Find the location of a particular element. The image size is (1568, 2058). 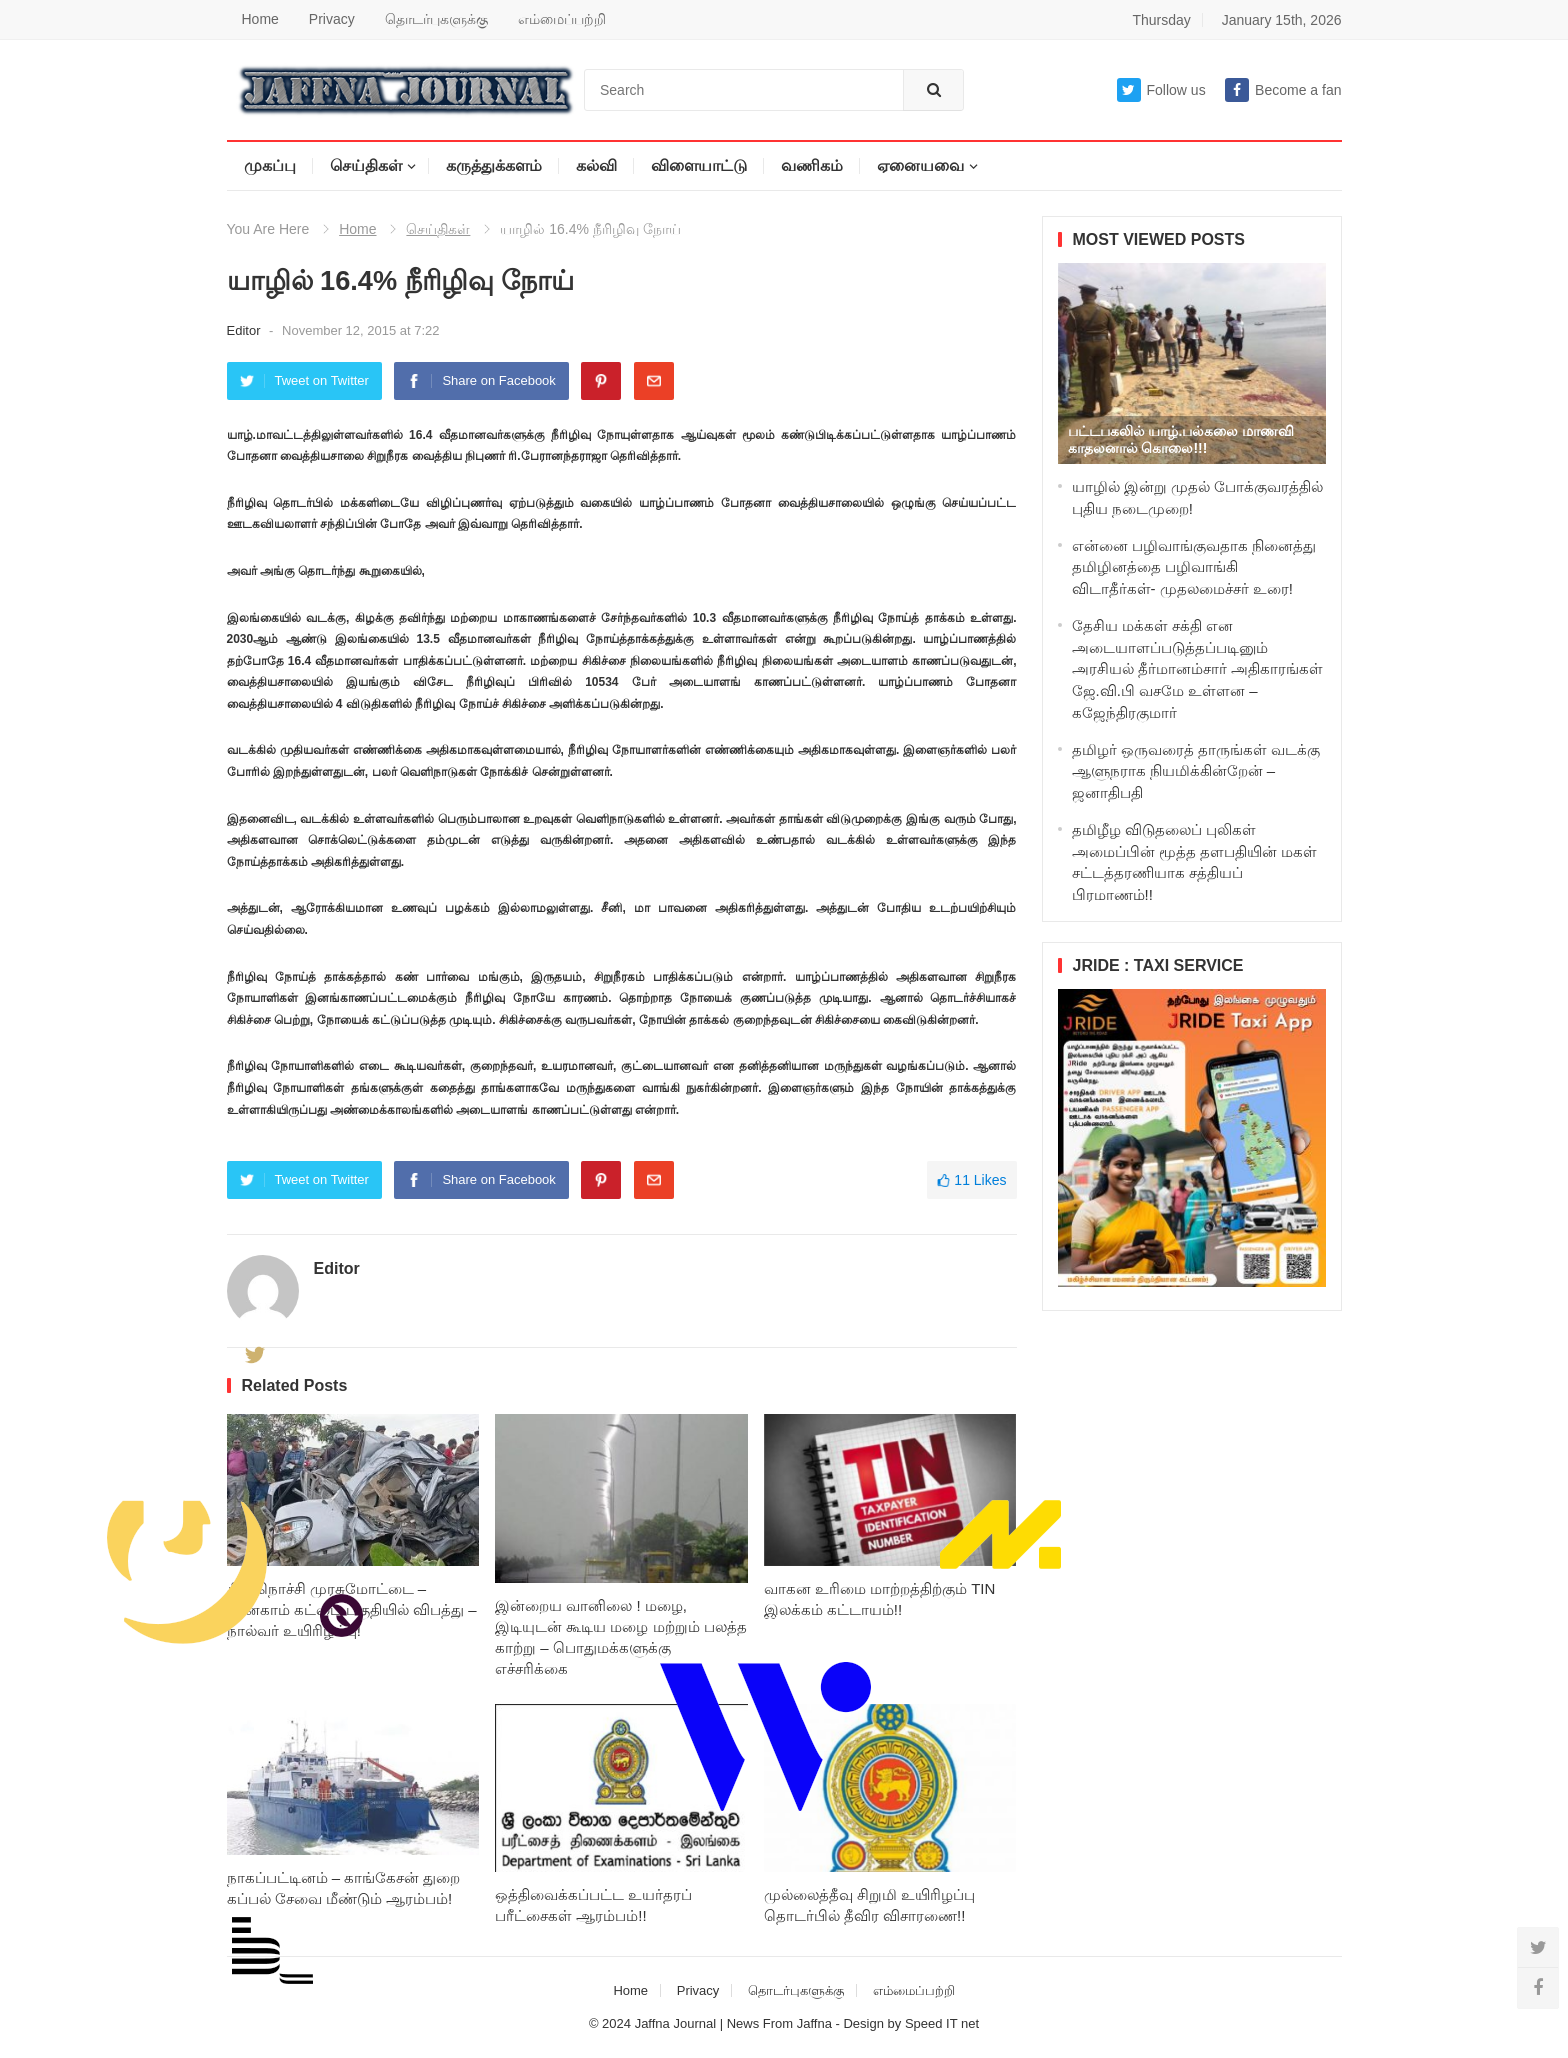

open the Wantedly app is located at coordinates (765, 1736).